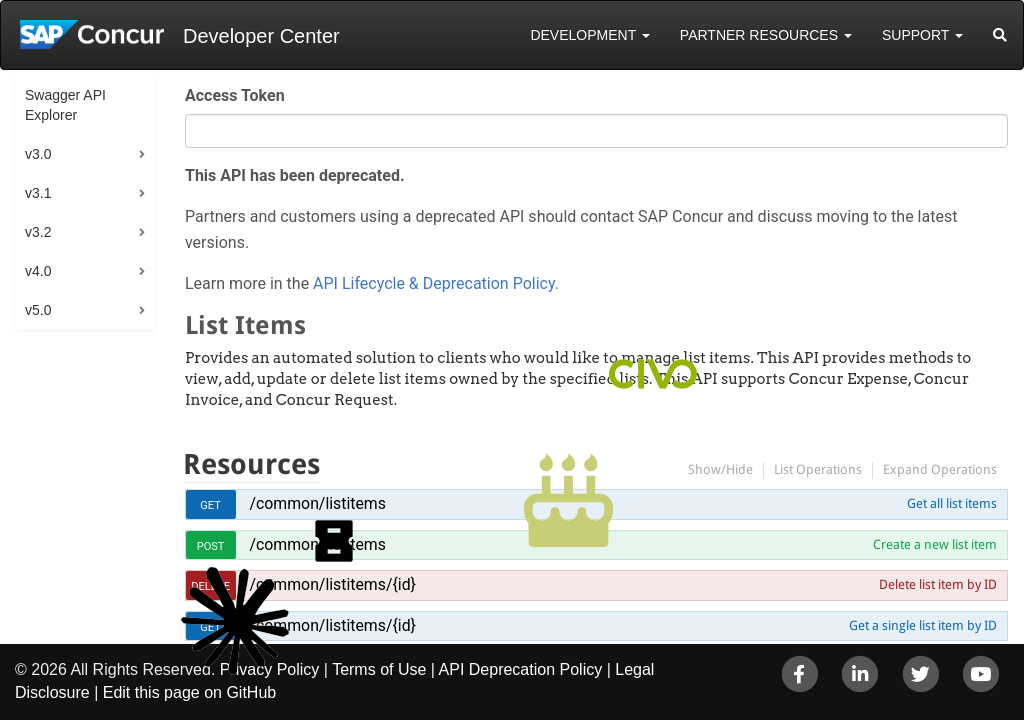 This screenshot has width=1024, height=720. What do you see at coordinates (568, 502) in the screenshot?
I see `view birthday or celebration events` at bounding box center [568, 502].